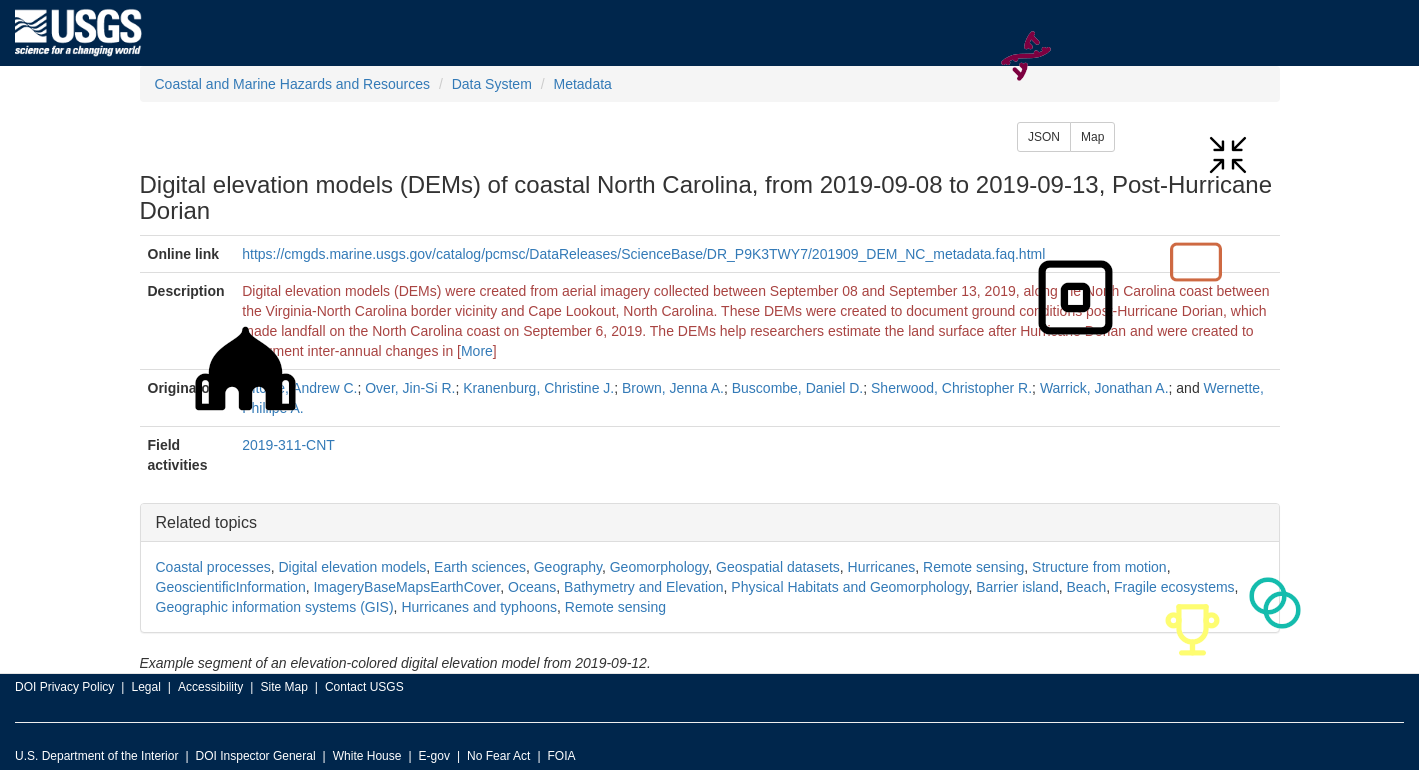  I want to click on access genetic or DNA-related information, so click(1026, 56).